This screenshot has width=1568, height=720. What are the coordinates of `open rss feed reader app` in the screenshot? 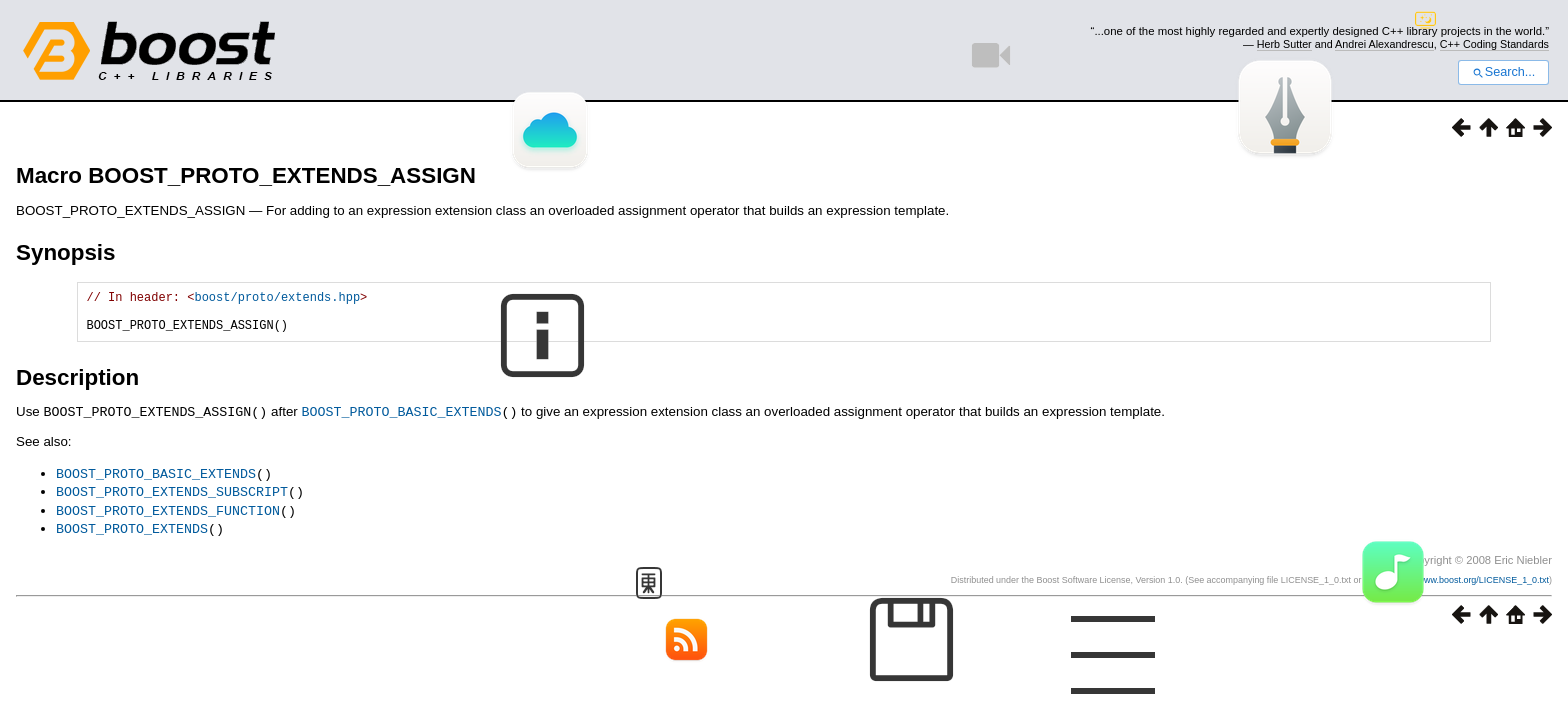 It's located at (686, 639).